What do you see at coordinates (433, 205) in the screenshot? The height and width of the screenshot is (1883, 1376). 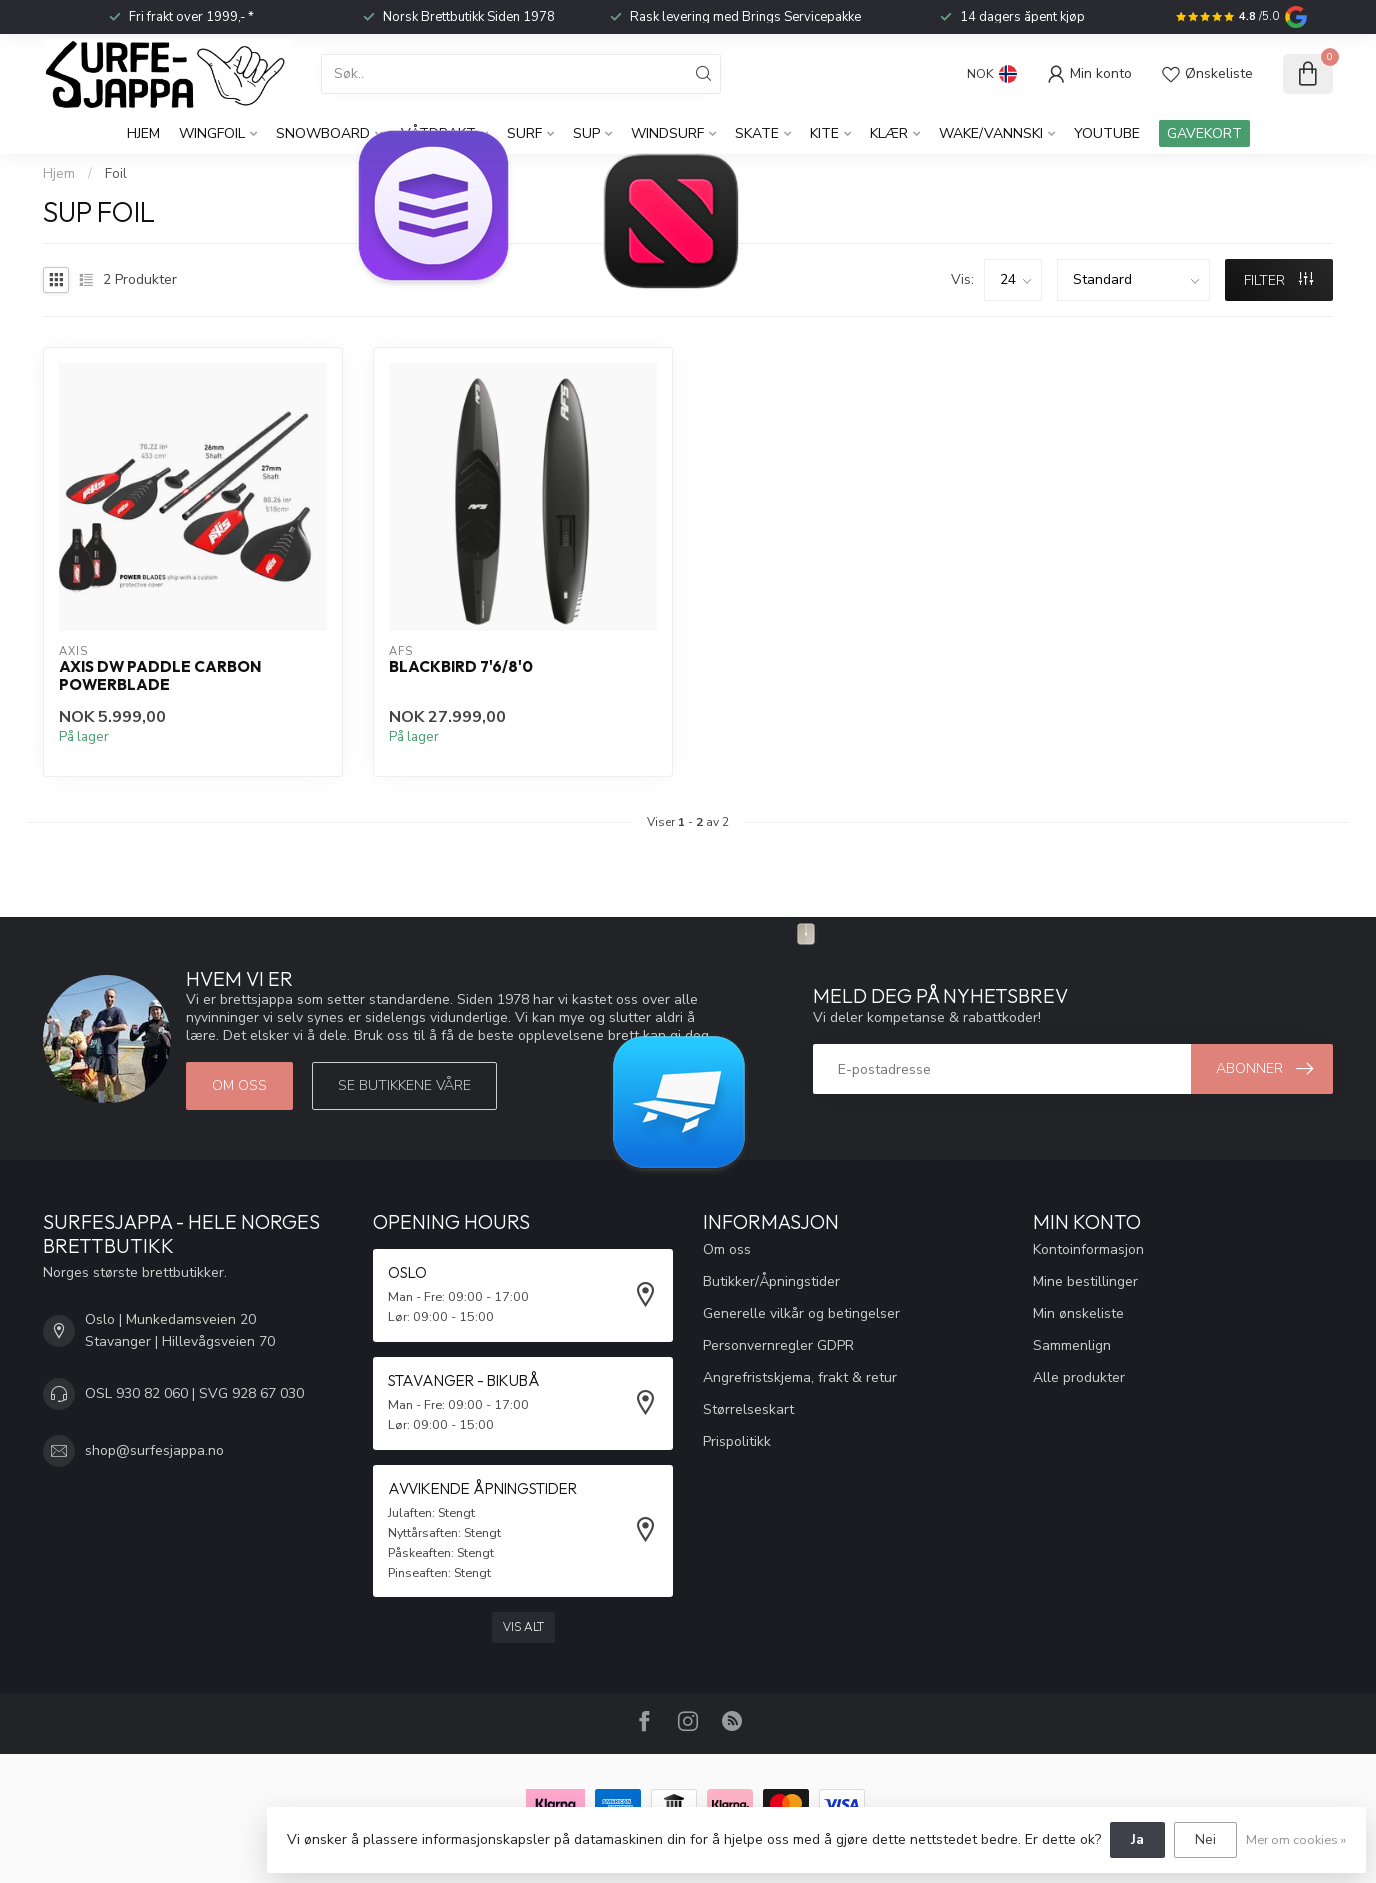 I see `open stack app for organizing files or content` at bounding box center [433, 205].